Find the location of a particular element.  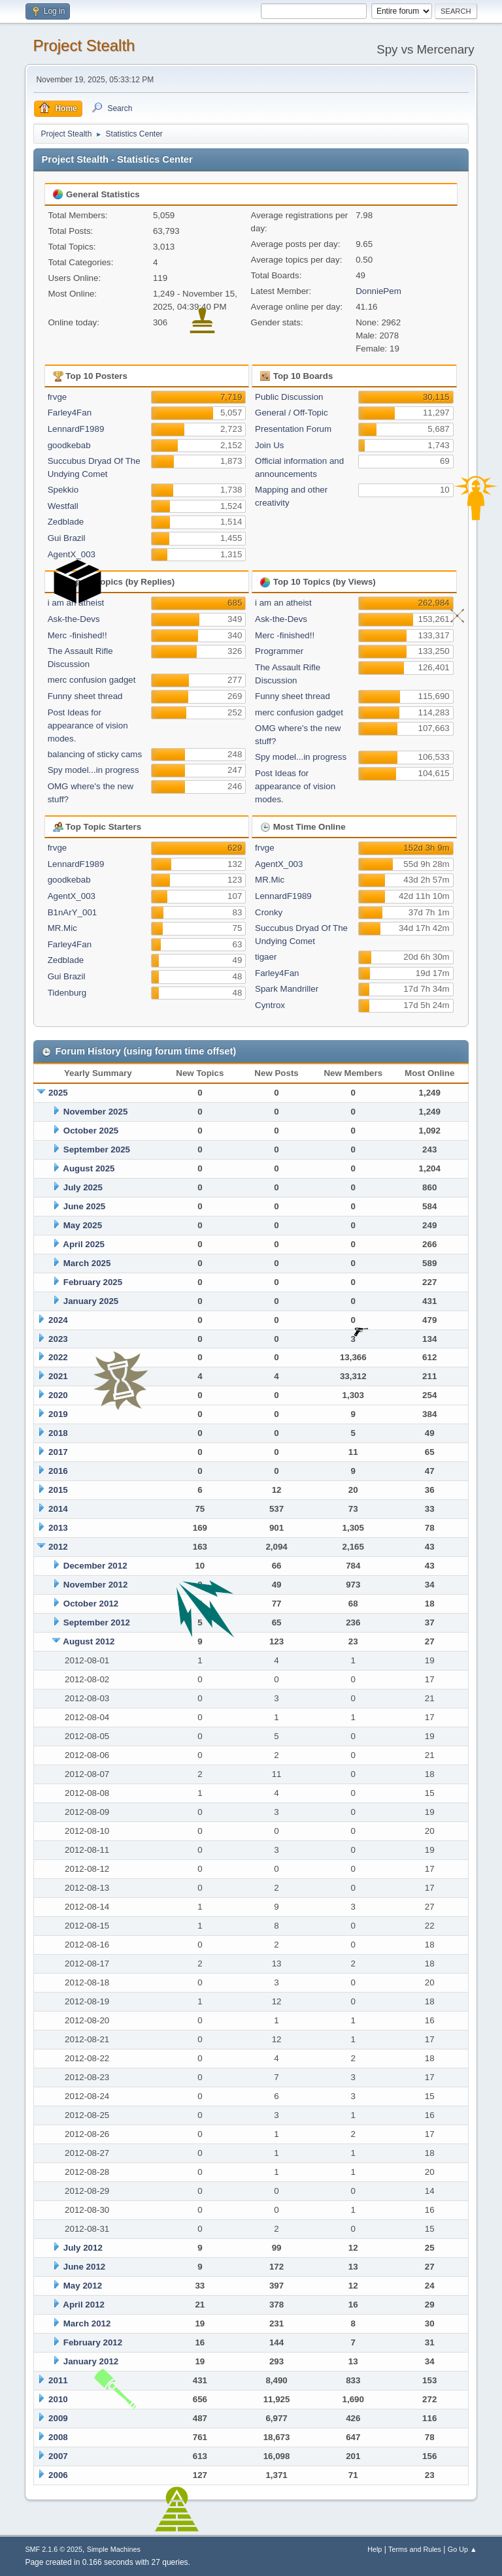

access weapons or firearms inventory is located at coordinates (361, 1331).